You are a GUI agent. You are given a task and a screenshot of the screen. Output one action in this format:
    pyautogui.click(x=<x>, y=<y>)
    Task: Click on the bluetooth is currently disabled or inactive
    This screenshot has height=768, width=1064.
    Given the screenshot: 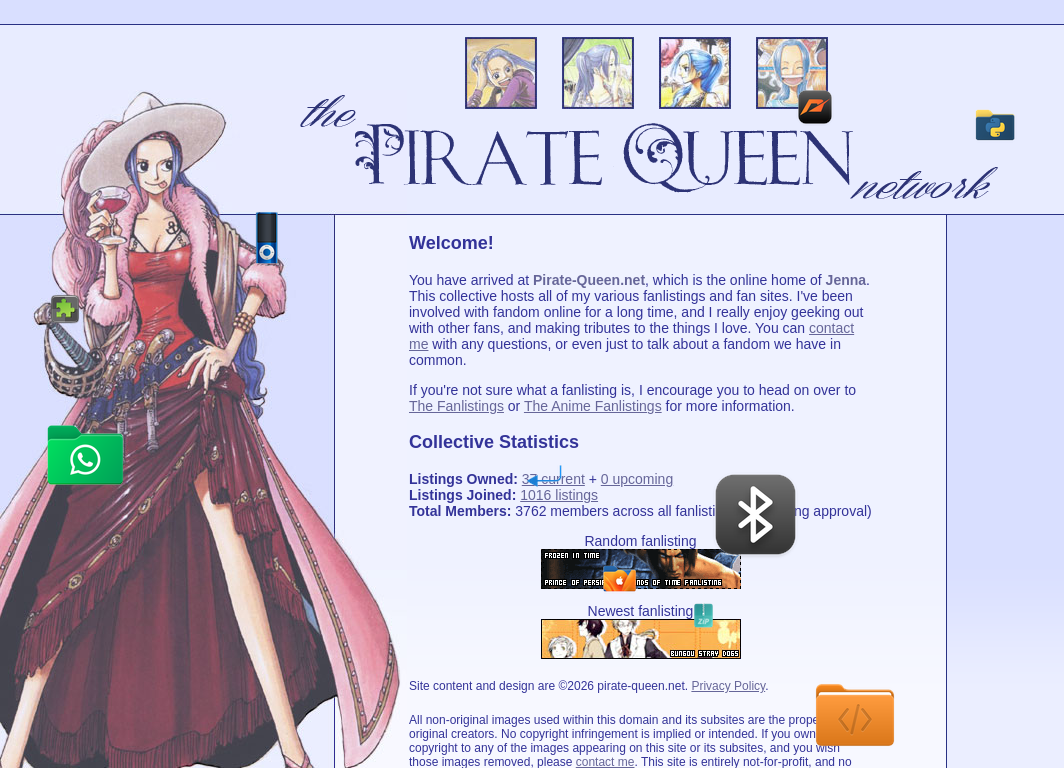 What is the action you would take?
    pyautogui.click(x=755, y=514)
    